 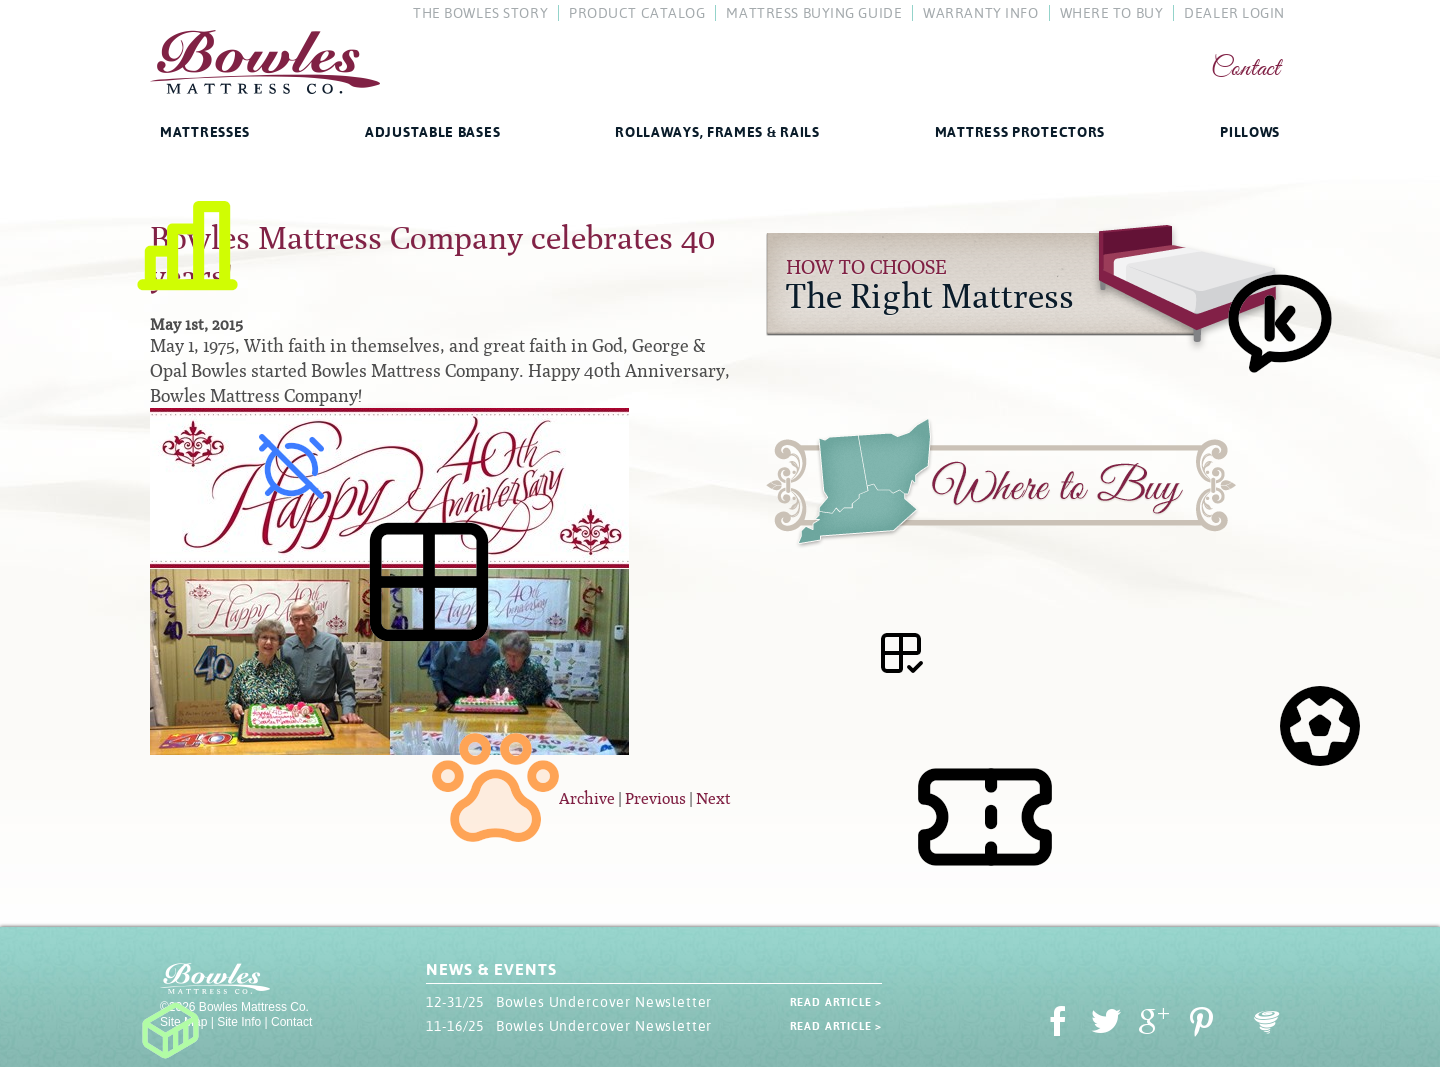 I want to click on view container or package contents, so click(x=170, y=1030).